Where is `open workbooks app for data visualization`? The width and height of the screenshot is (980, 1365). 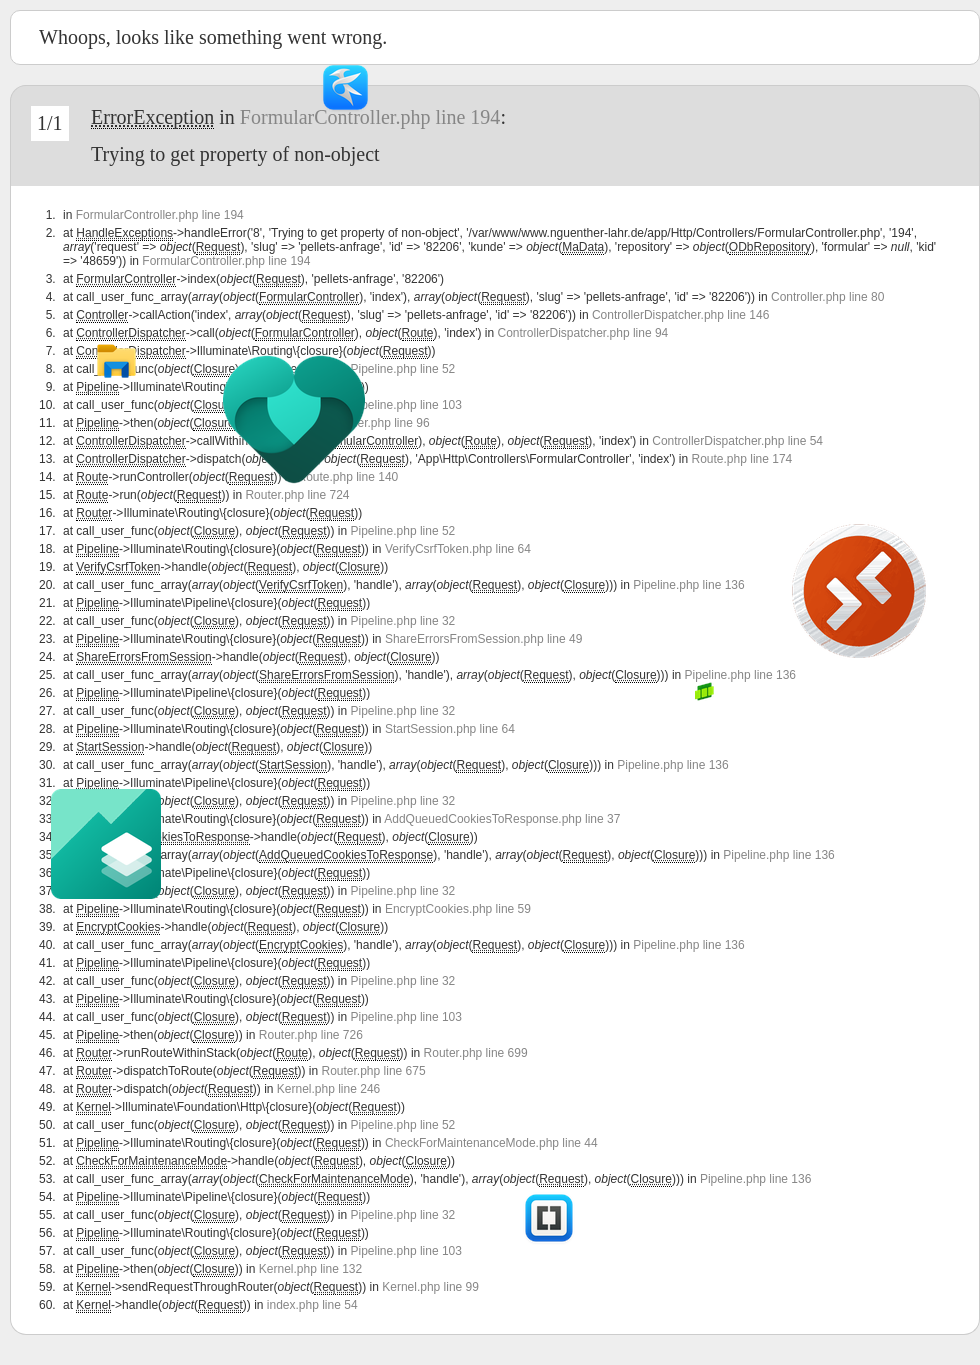
open workbooks app for data visualization is located at coordinates (106, 844).